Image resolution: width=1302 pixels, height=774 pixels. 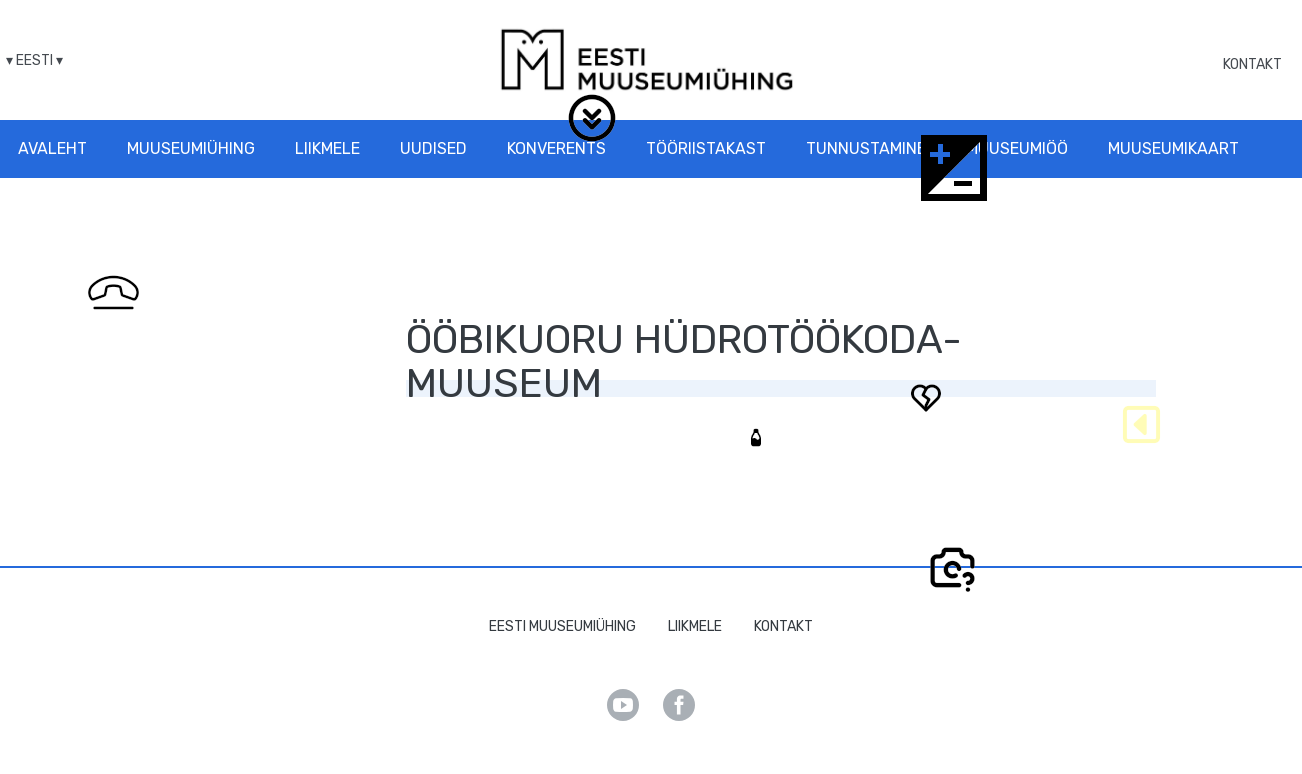 What do you see at coordinates (113, 292) in the screenshot?
I see `end or hang up a call` at bounding box center [113, 292].